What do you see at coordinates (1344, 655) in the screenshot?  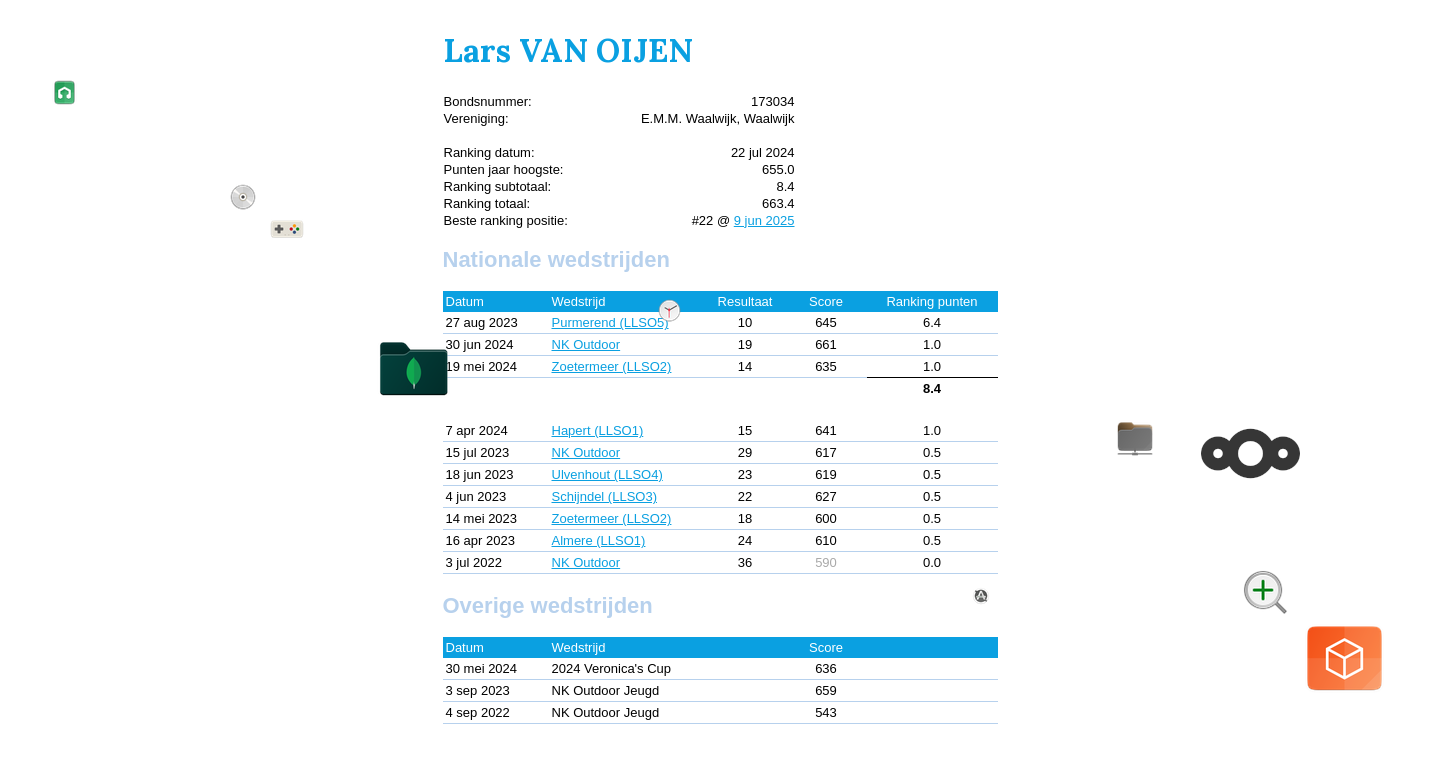 I see `3D model file in STL binary format` at bounding box center [1344, 655].